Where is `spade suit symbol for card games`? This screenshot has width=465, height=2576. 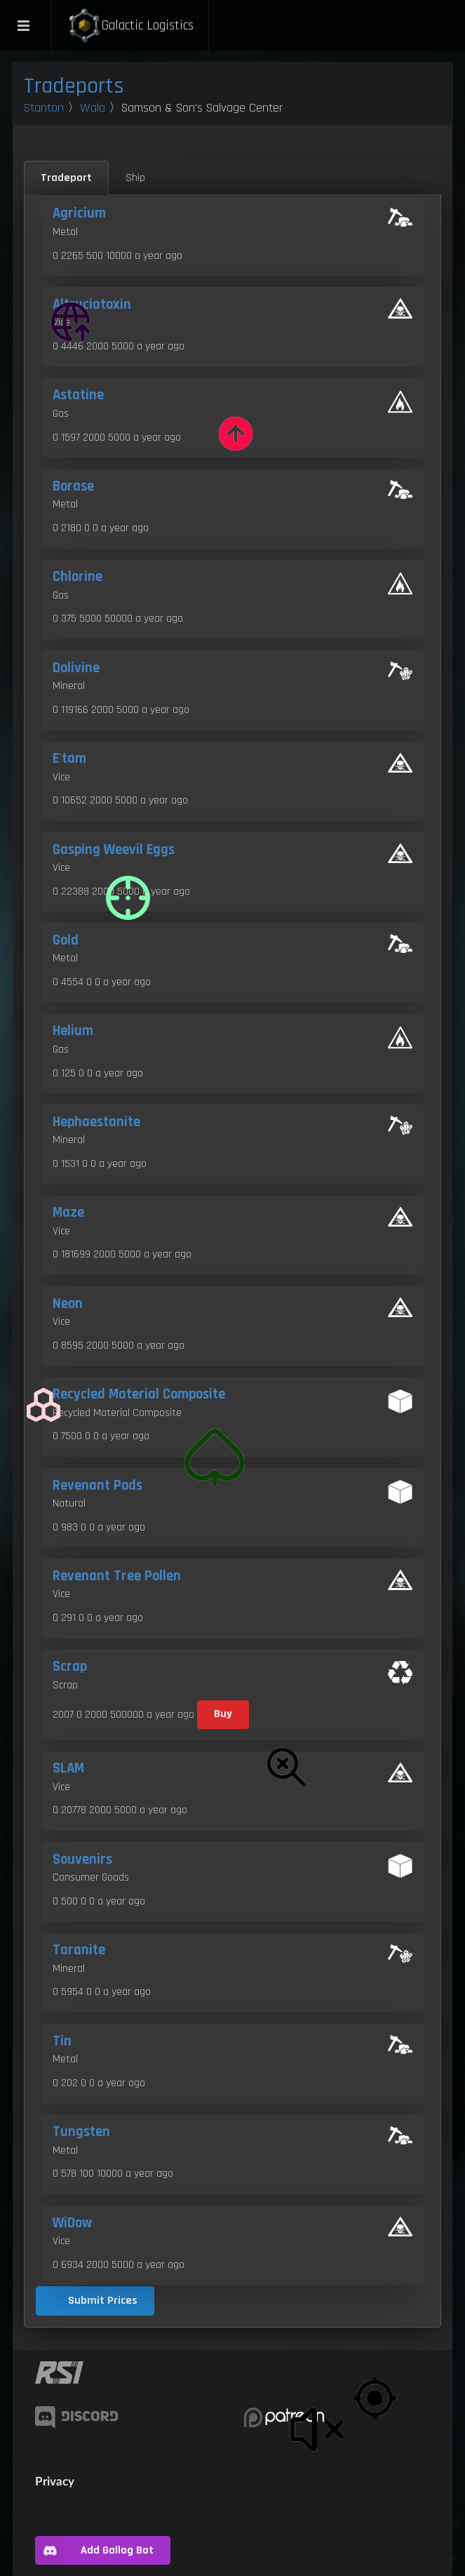 spade suit symbol for card games is located at coordinates (215, 1456).